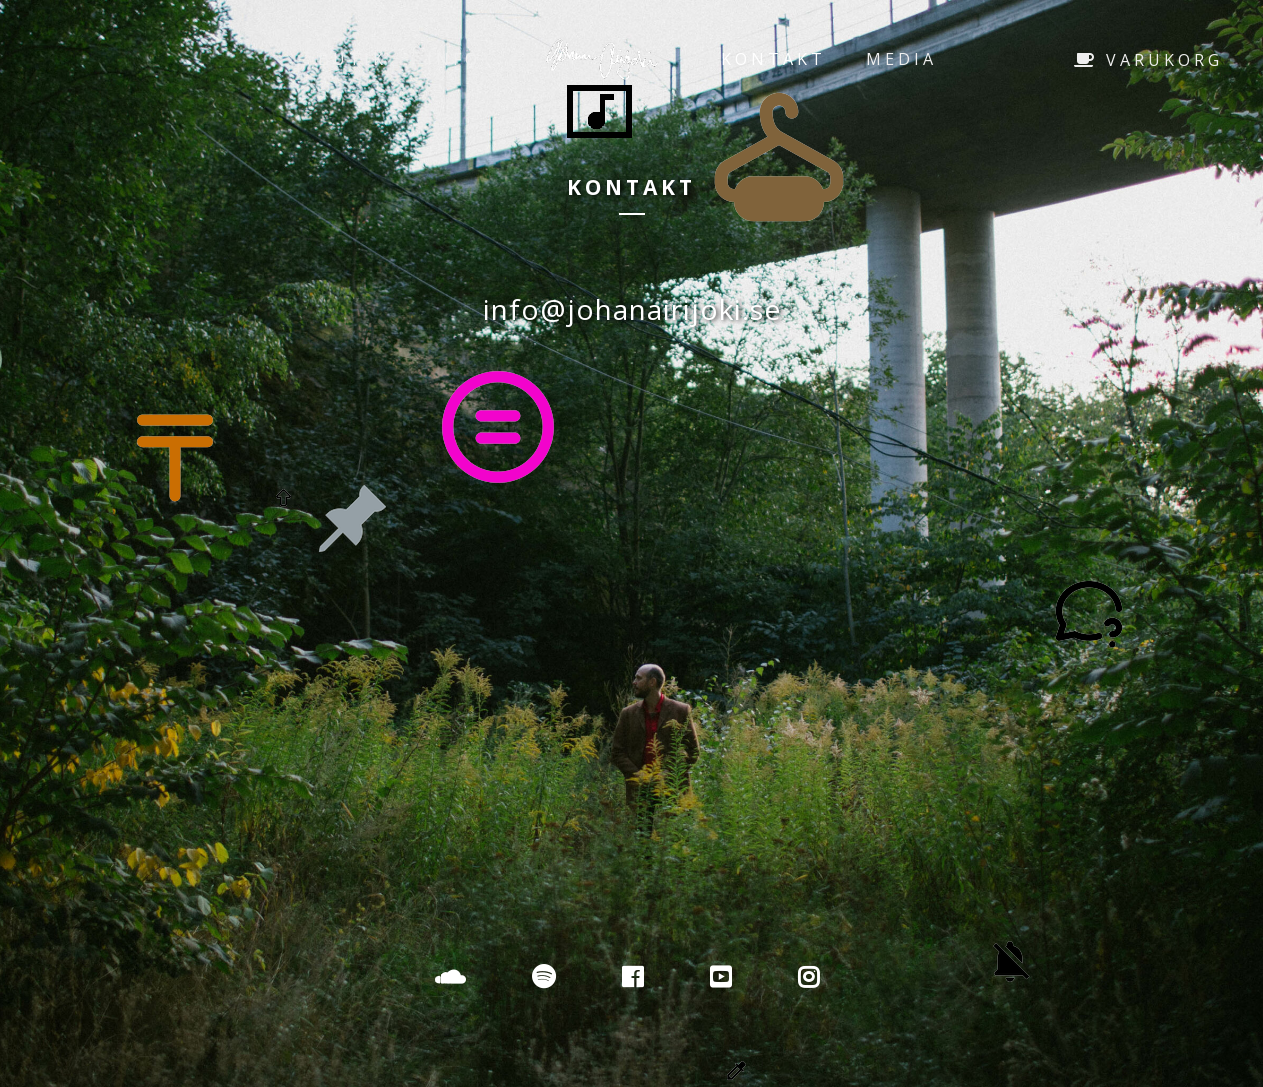  What do you see at coordinates (779, 157) in the screenshot?
I see `browse clothing or wardrobe items` at bounding box center [779, 157].